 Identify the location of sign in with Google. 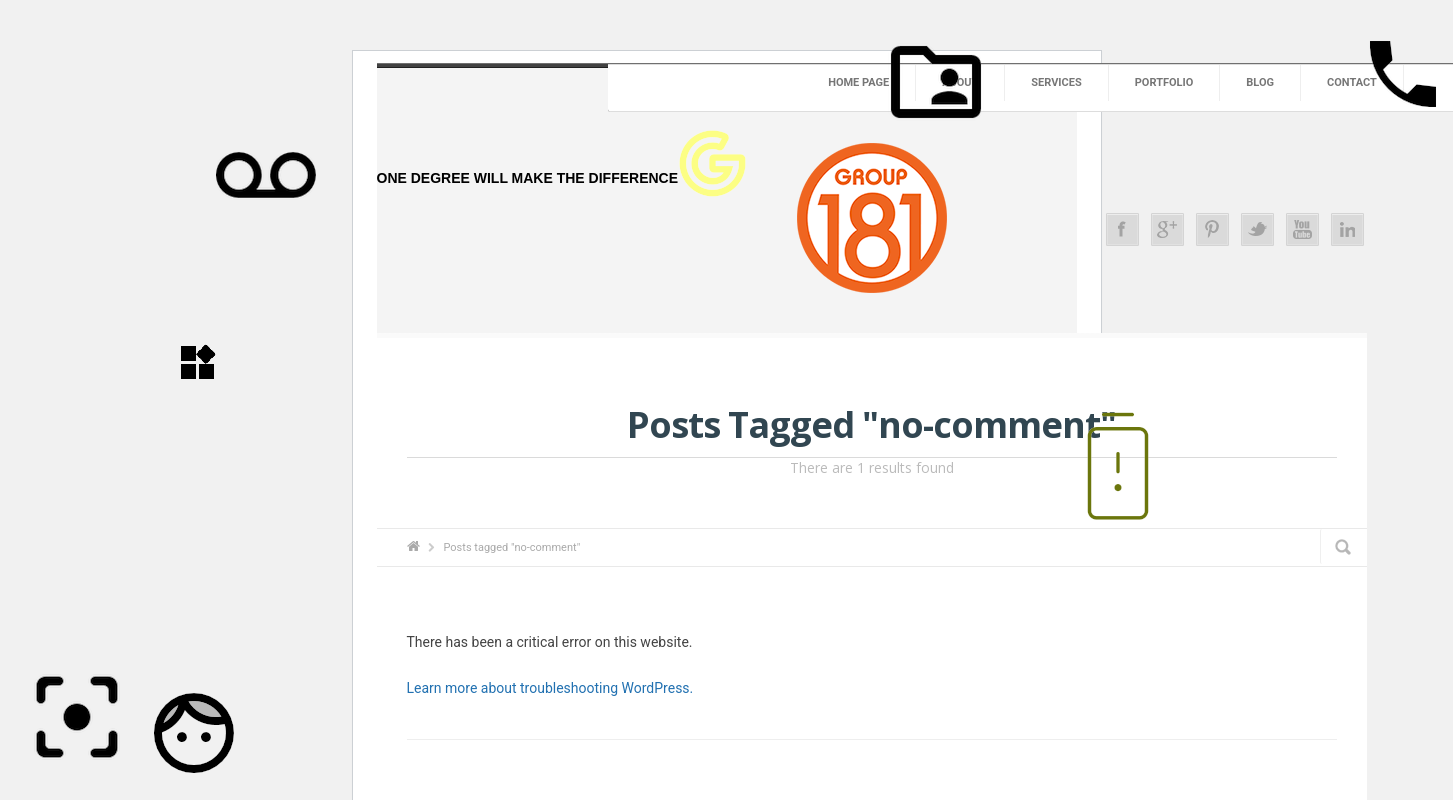
(712, 163).